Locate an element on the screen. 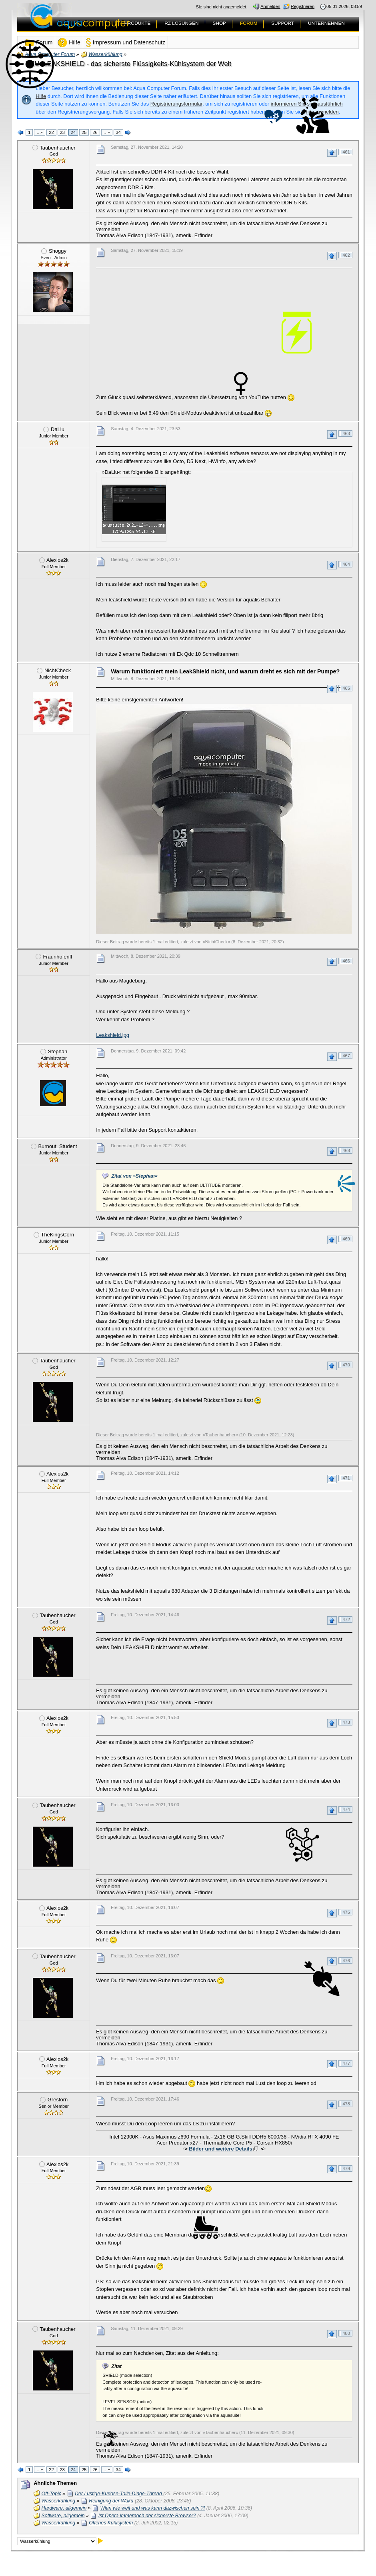  the empress tarot card is located at coordinates (314, 115).